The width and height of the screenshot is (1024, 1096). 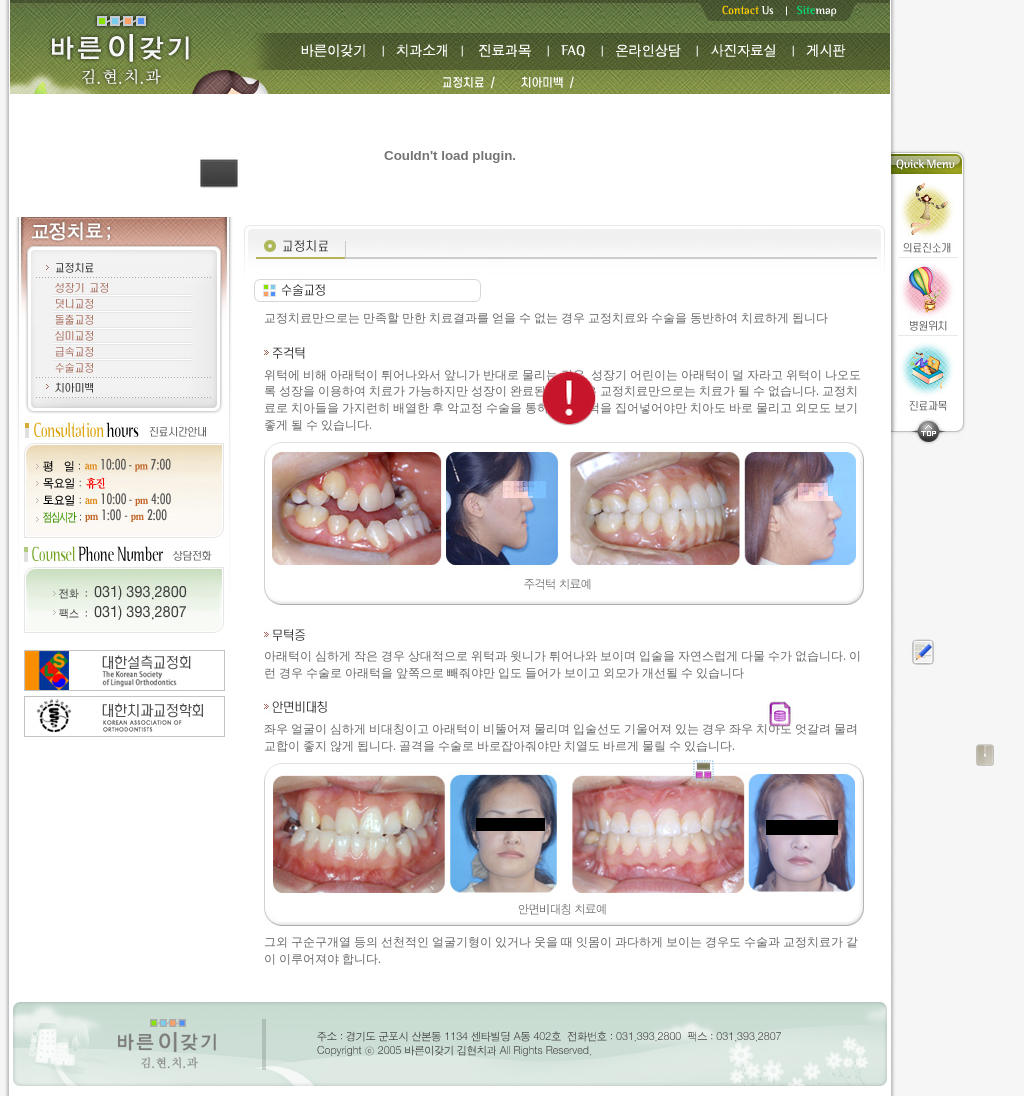 What do you see at coordinates (569, 398) in the screenshot?
I see `indicates an important or urgent notification` at bounding box center [569, 398].